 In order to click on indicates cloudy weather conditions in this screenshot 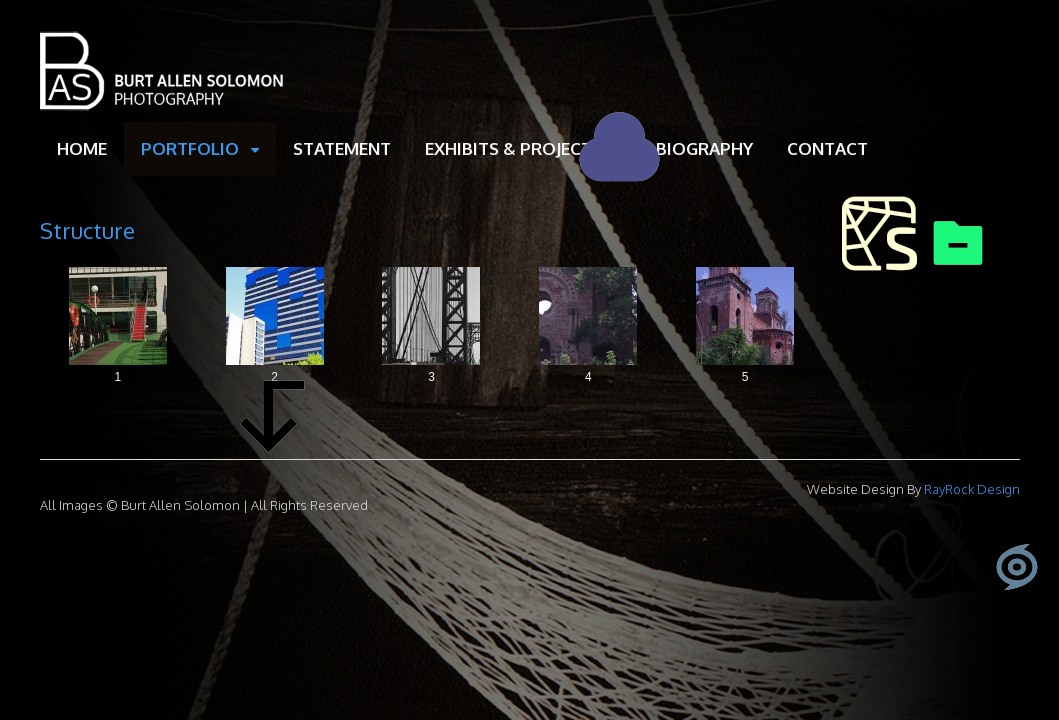, I will do `click(619, 148)`.